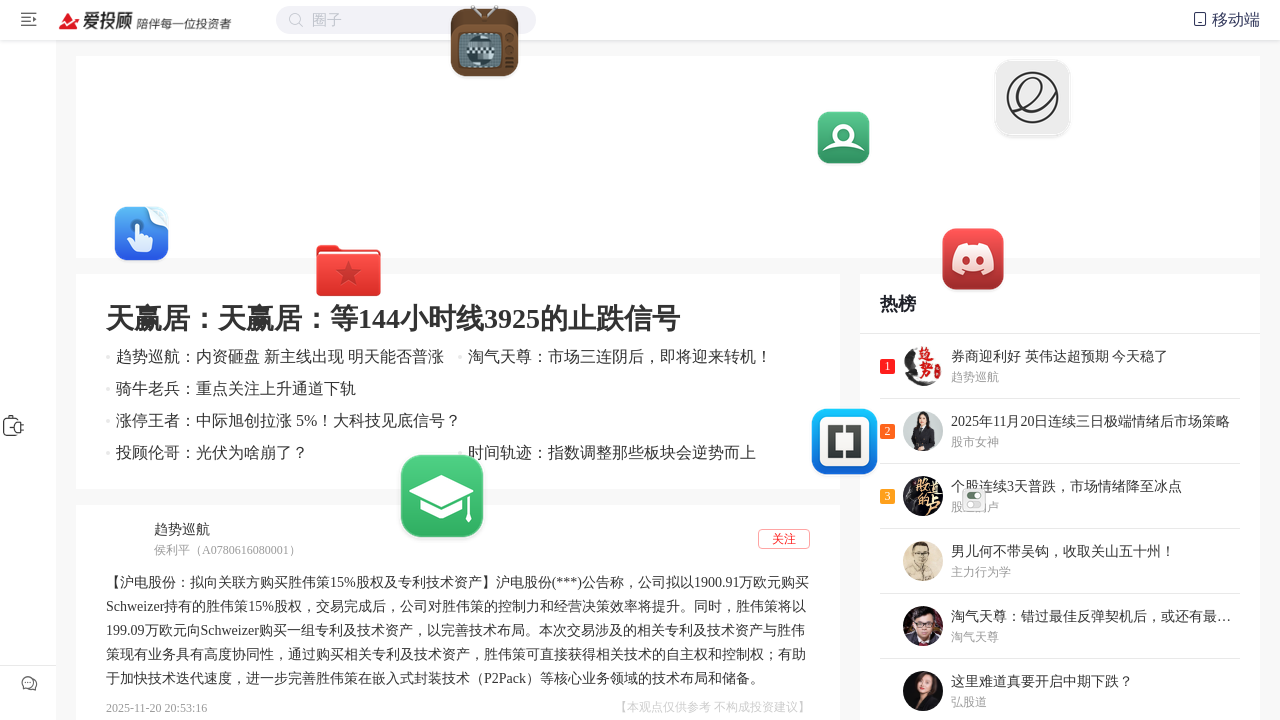 This screenshot has width=1280, height=720. What do you see at coordinates (844, 441) in the screenshot?
I see `open brackets code editor` at bounding box center [844, 441].